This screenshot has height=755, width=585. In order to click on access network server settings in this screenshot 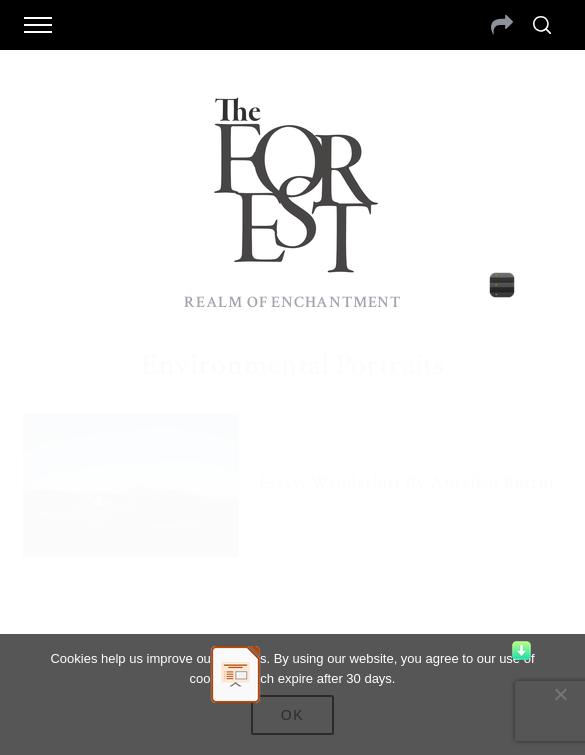, I will do `click(502, 285)`.